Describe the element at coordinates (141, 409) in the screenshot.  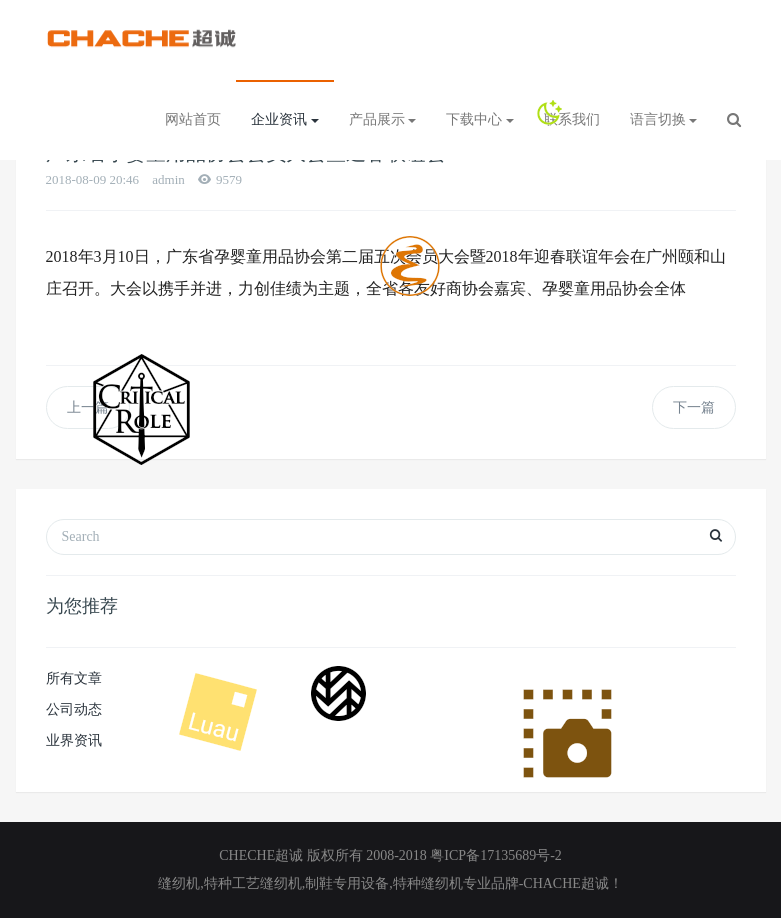
I see `critical role official logo` at that location.